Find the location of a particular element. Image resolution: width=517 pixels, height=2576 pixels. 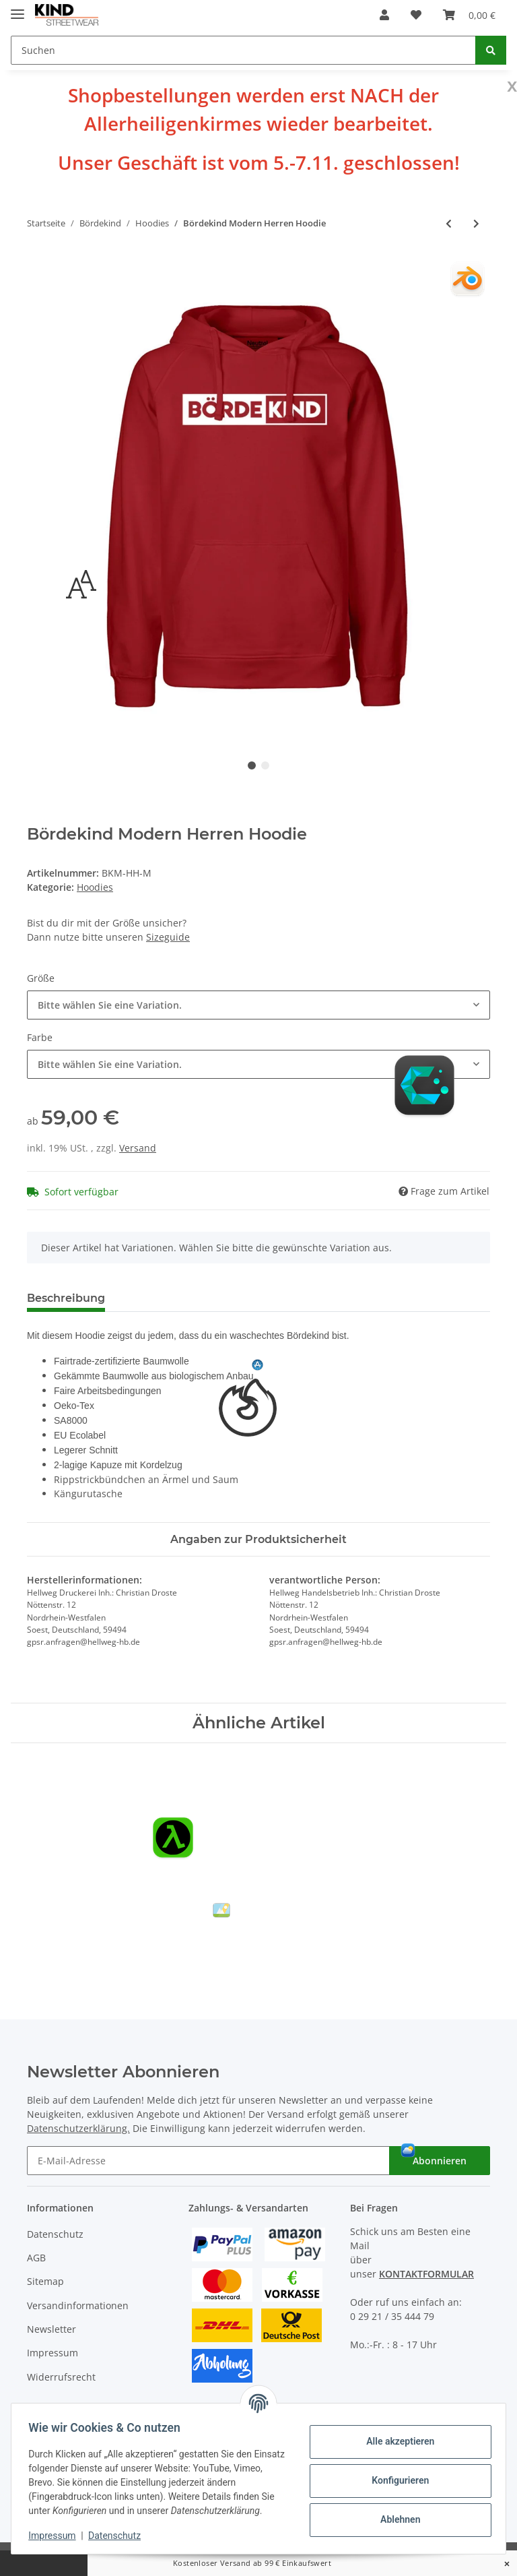

open firefox browser is located at coordinates (248, 1408).